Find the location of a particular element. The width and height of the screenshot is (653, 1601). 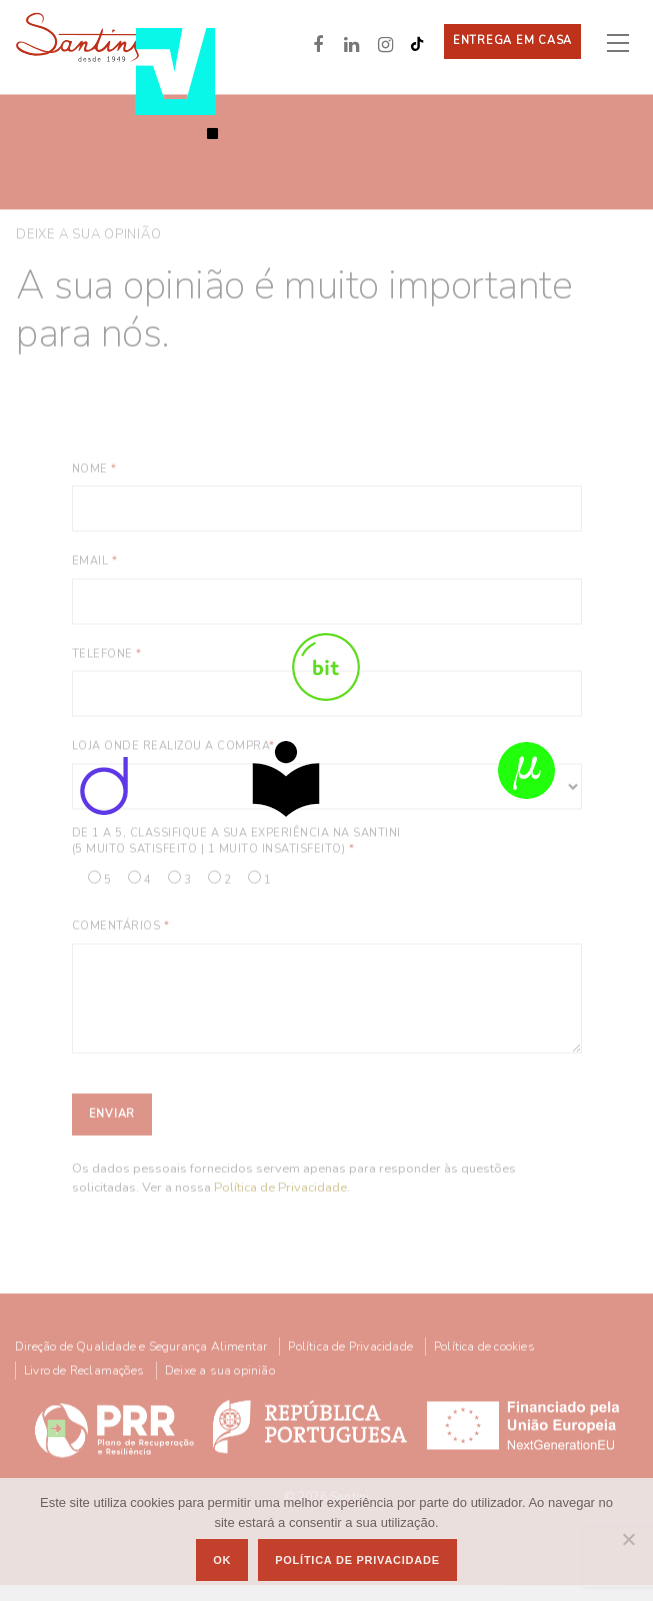

proceed to the next step is located at coordinates (56, 1428).